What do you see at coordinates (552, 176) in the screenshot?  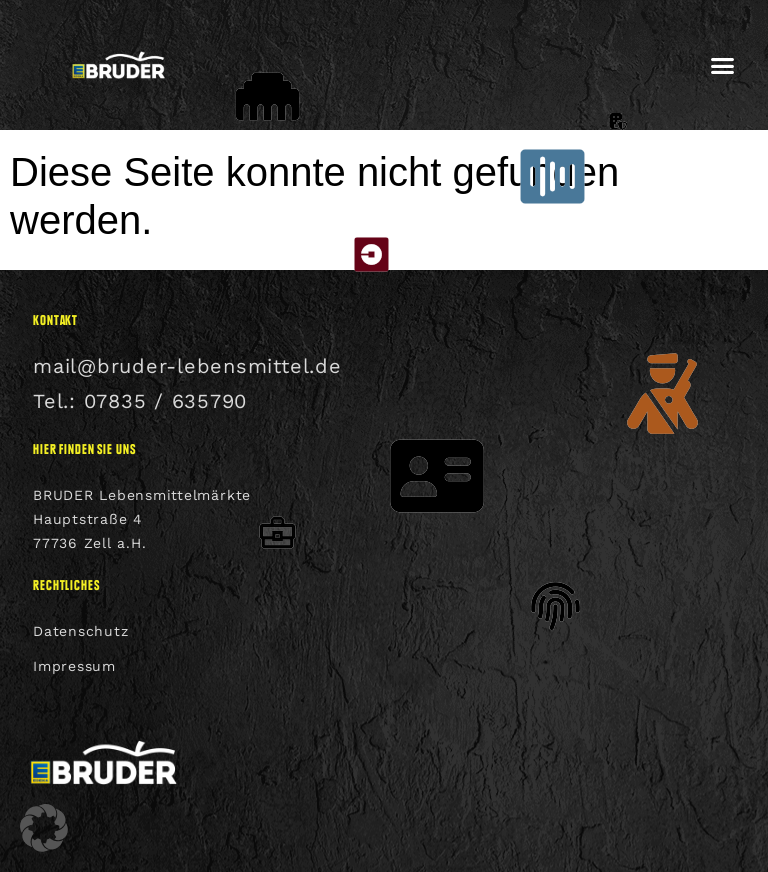 I see `access audio or sound settings` at bounding box center [552, 176].